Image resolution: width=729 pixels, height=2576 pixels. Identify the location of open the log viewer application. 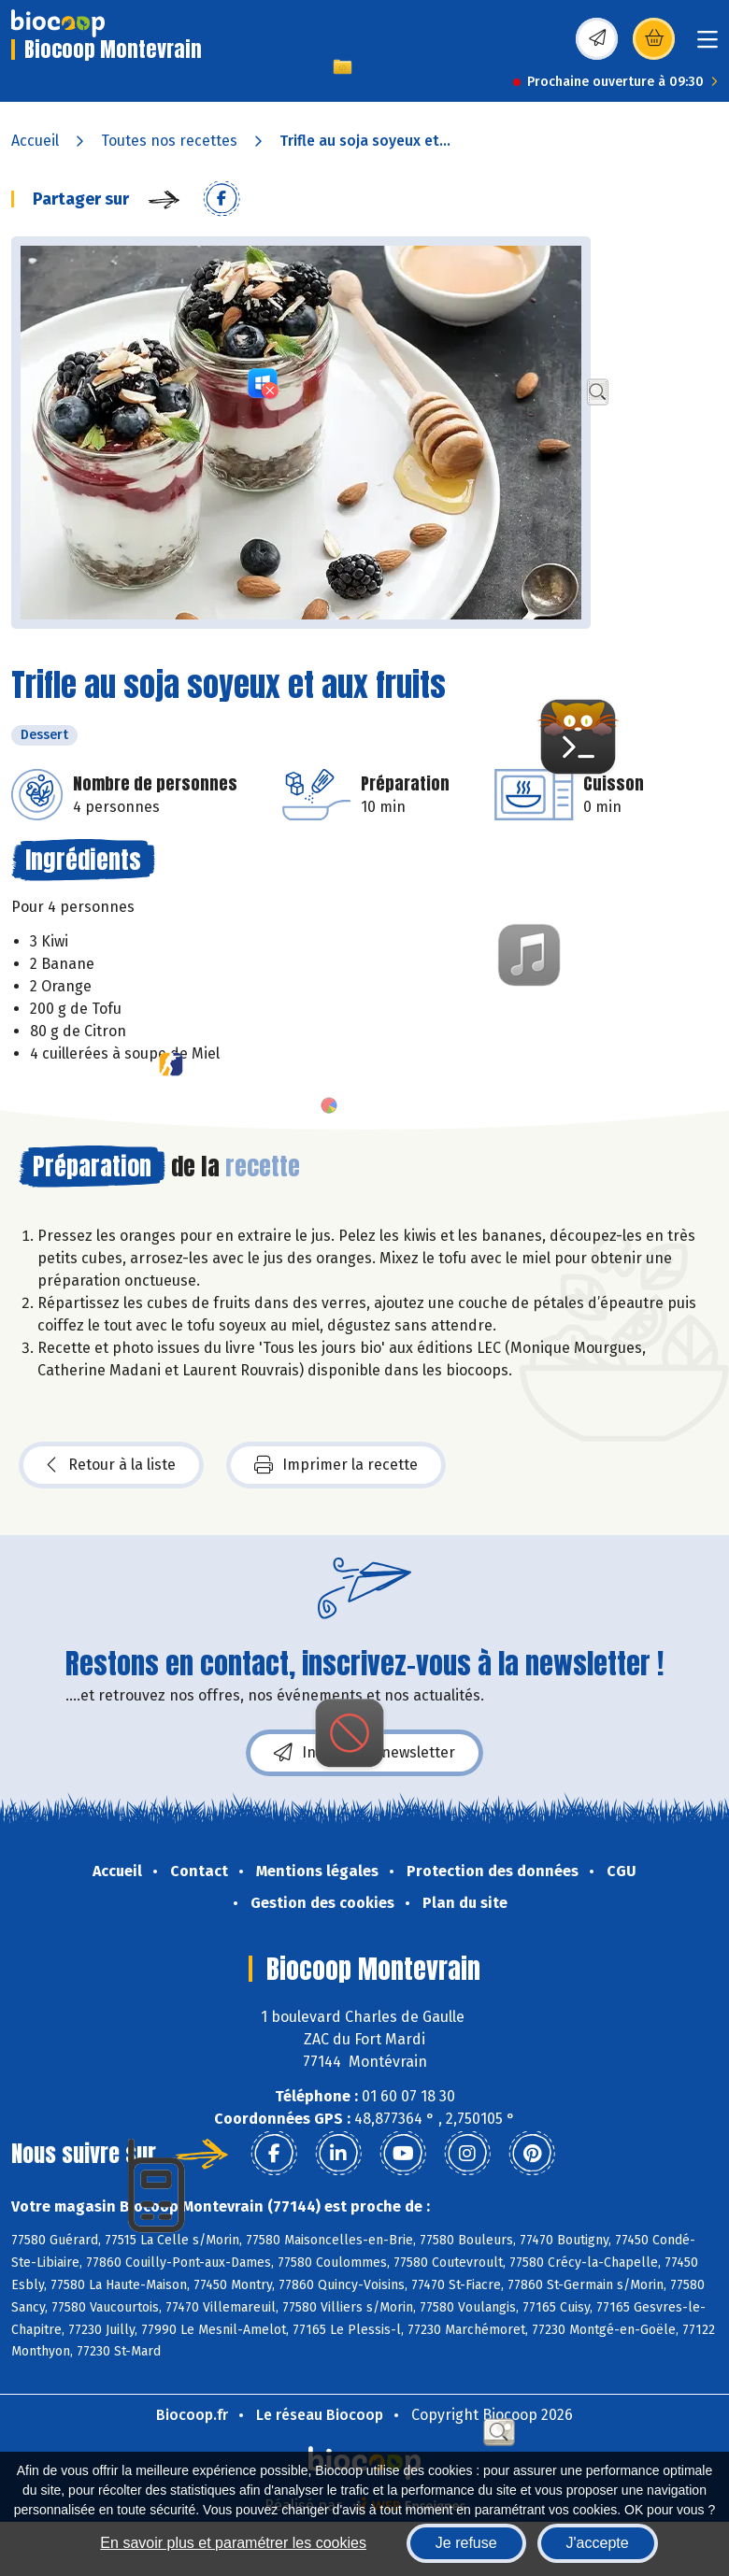
(597, 391).